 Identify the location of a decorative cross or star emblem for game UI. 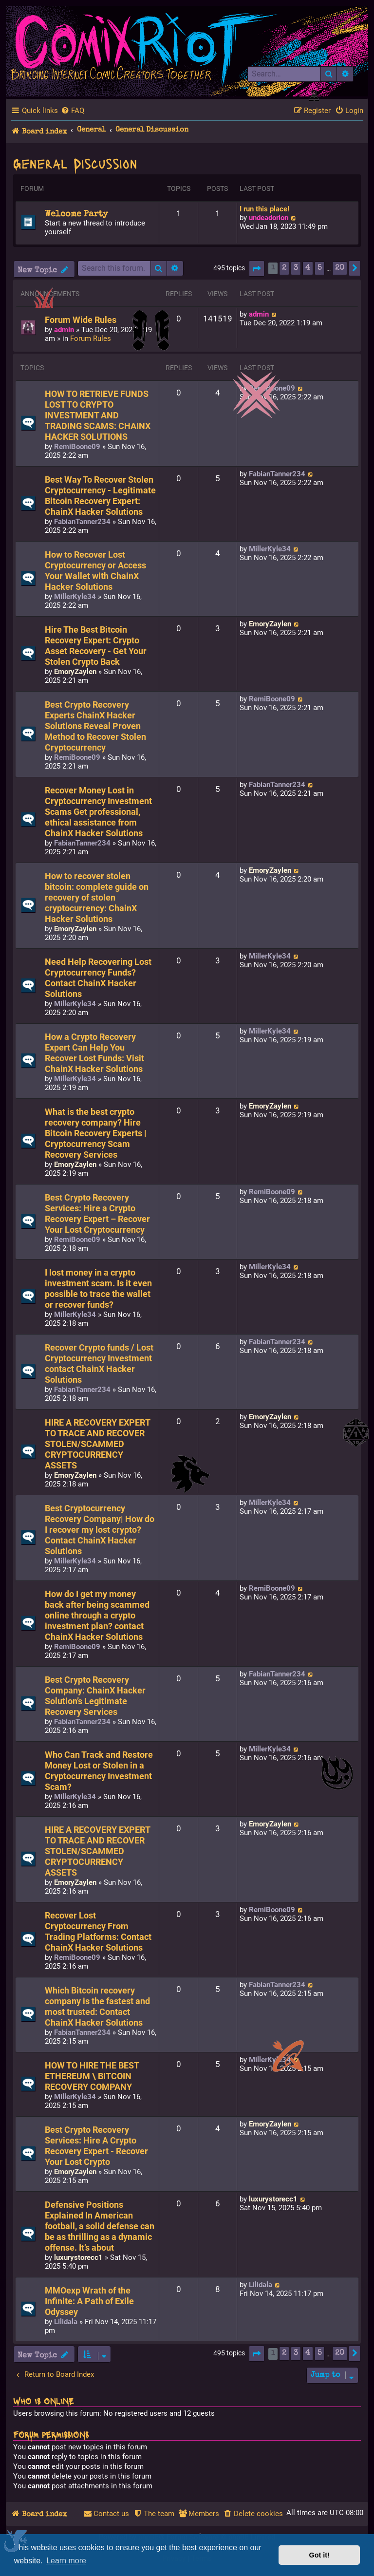
(256, 395).